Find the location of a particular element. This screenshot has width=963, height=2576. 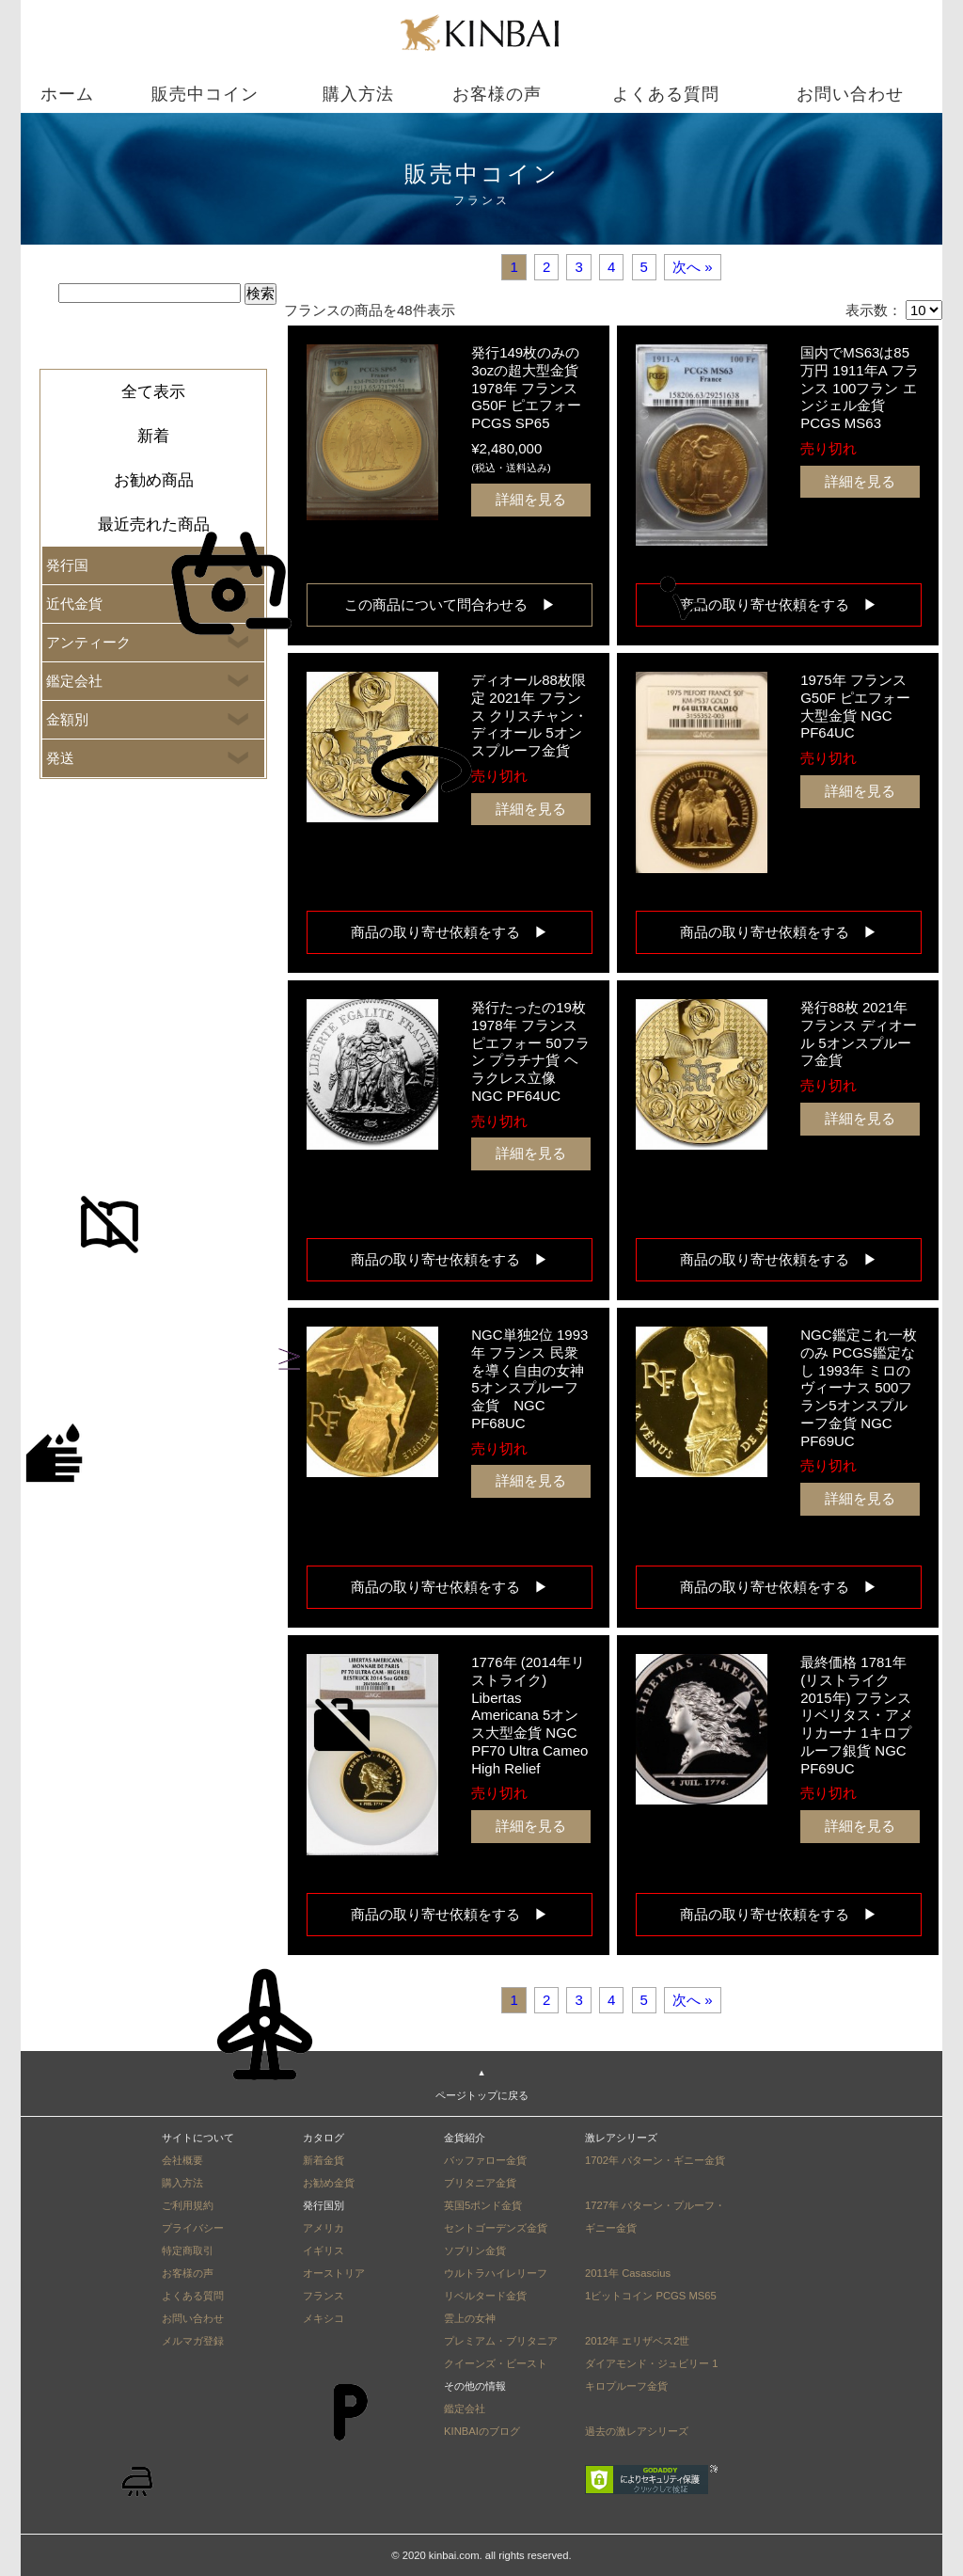

navigate back or return to previous screen is located at coordinates (683, 596).